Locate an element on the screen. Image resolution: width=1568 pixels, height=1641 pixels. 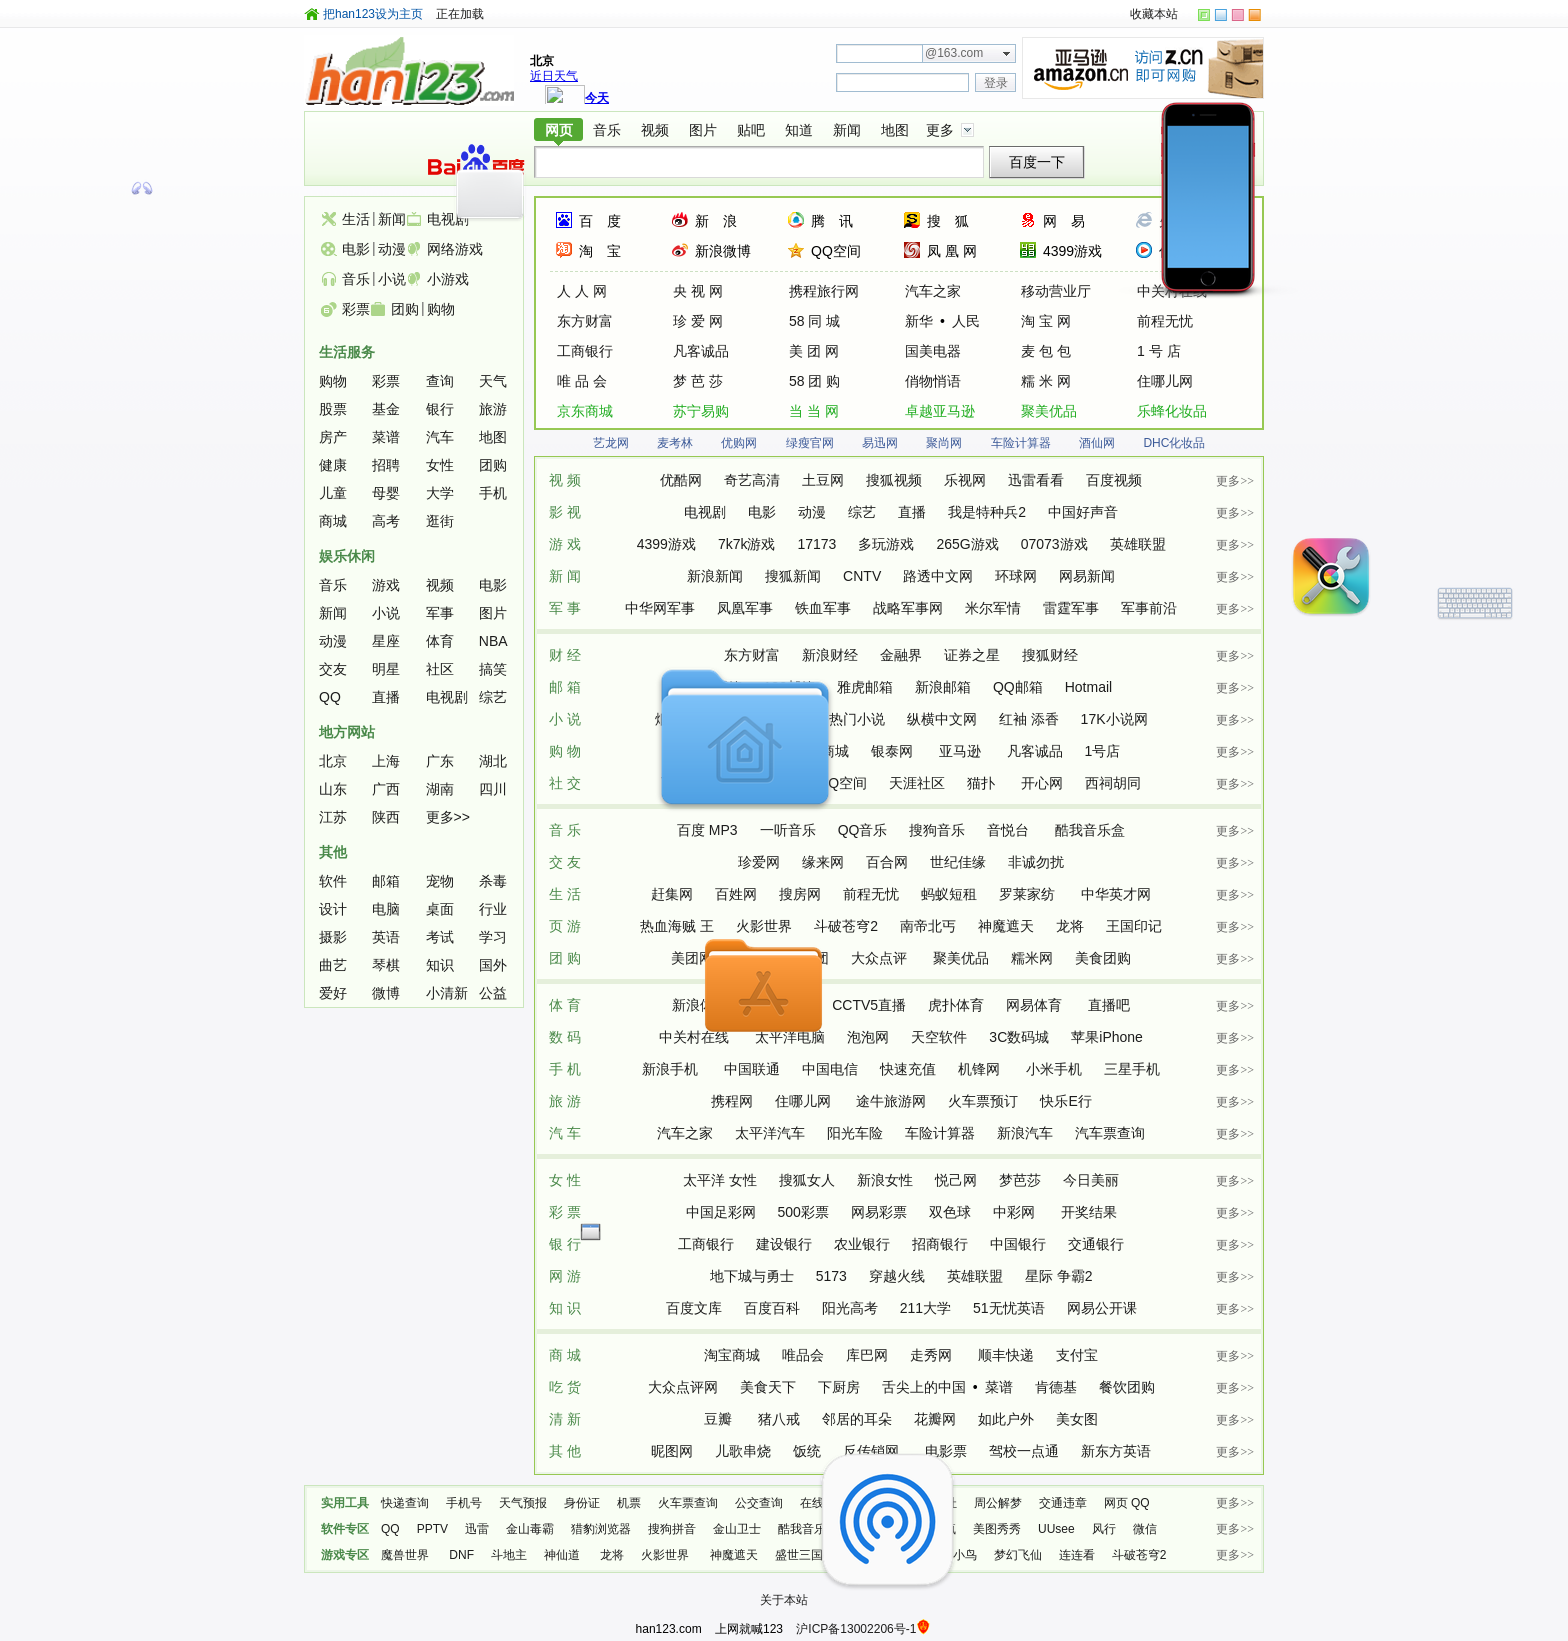
connect beats wireless earbuds via bluetooth is located at coordinates (142, 189).